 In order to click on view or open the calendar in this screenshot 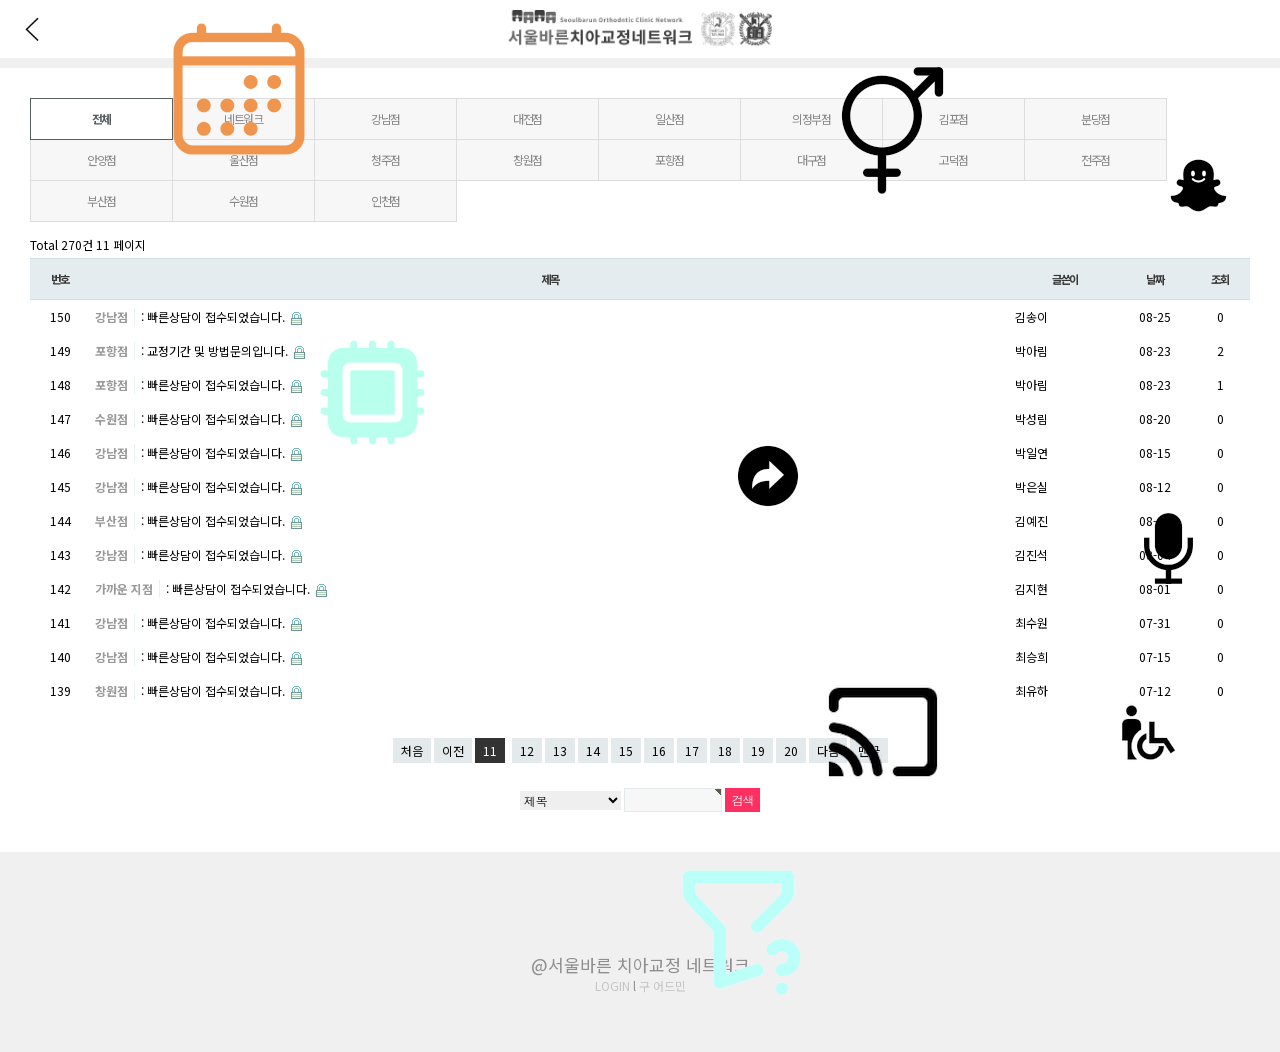, I will do `click(239, 89)`.